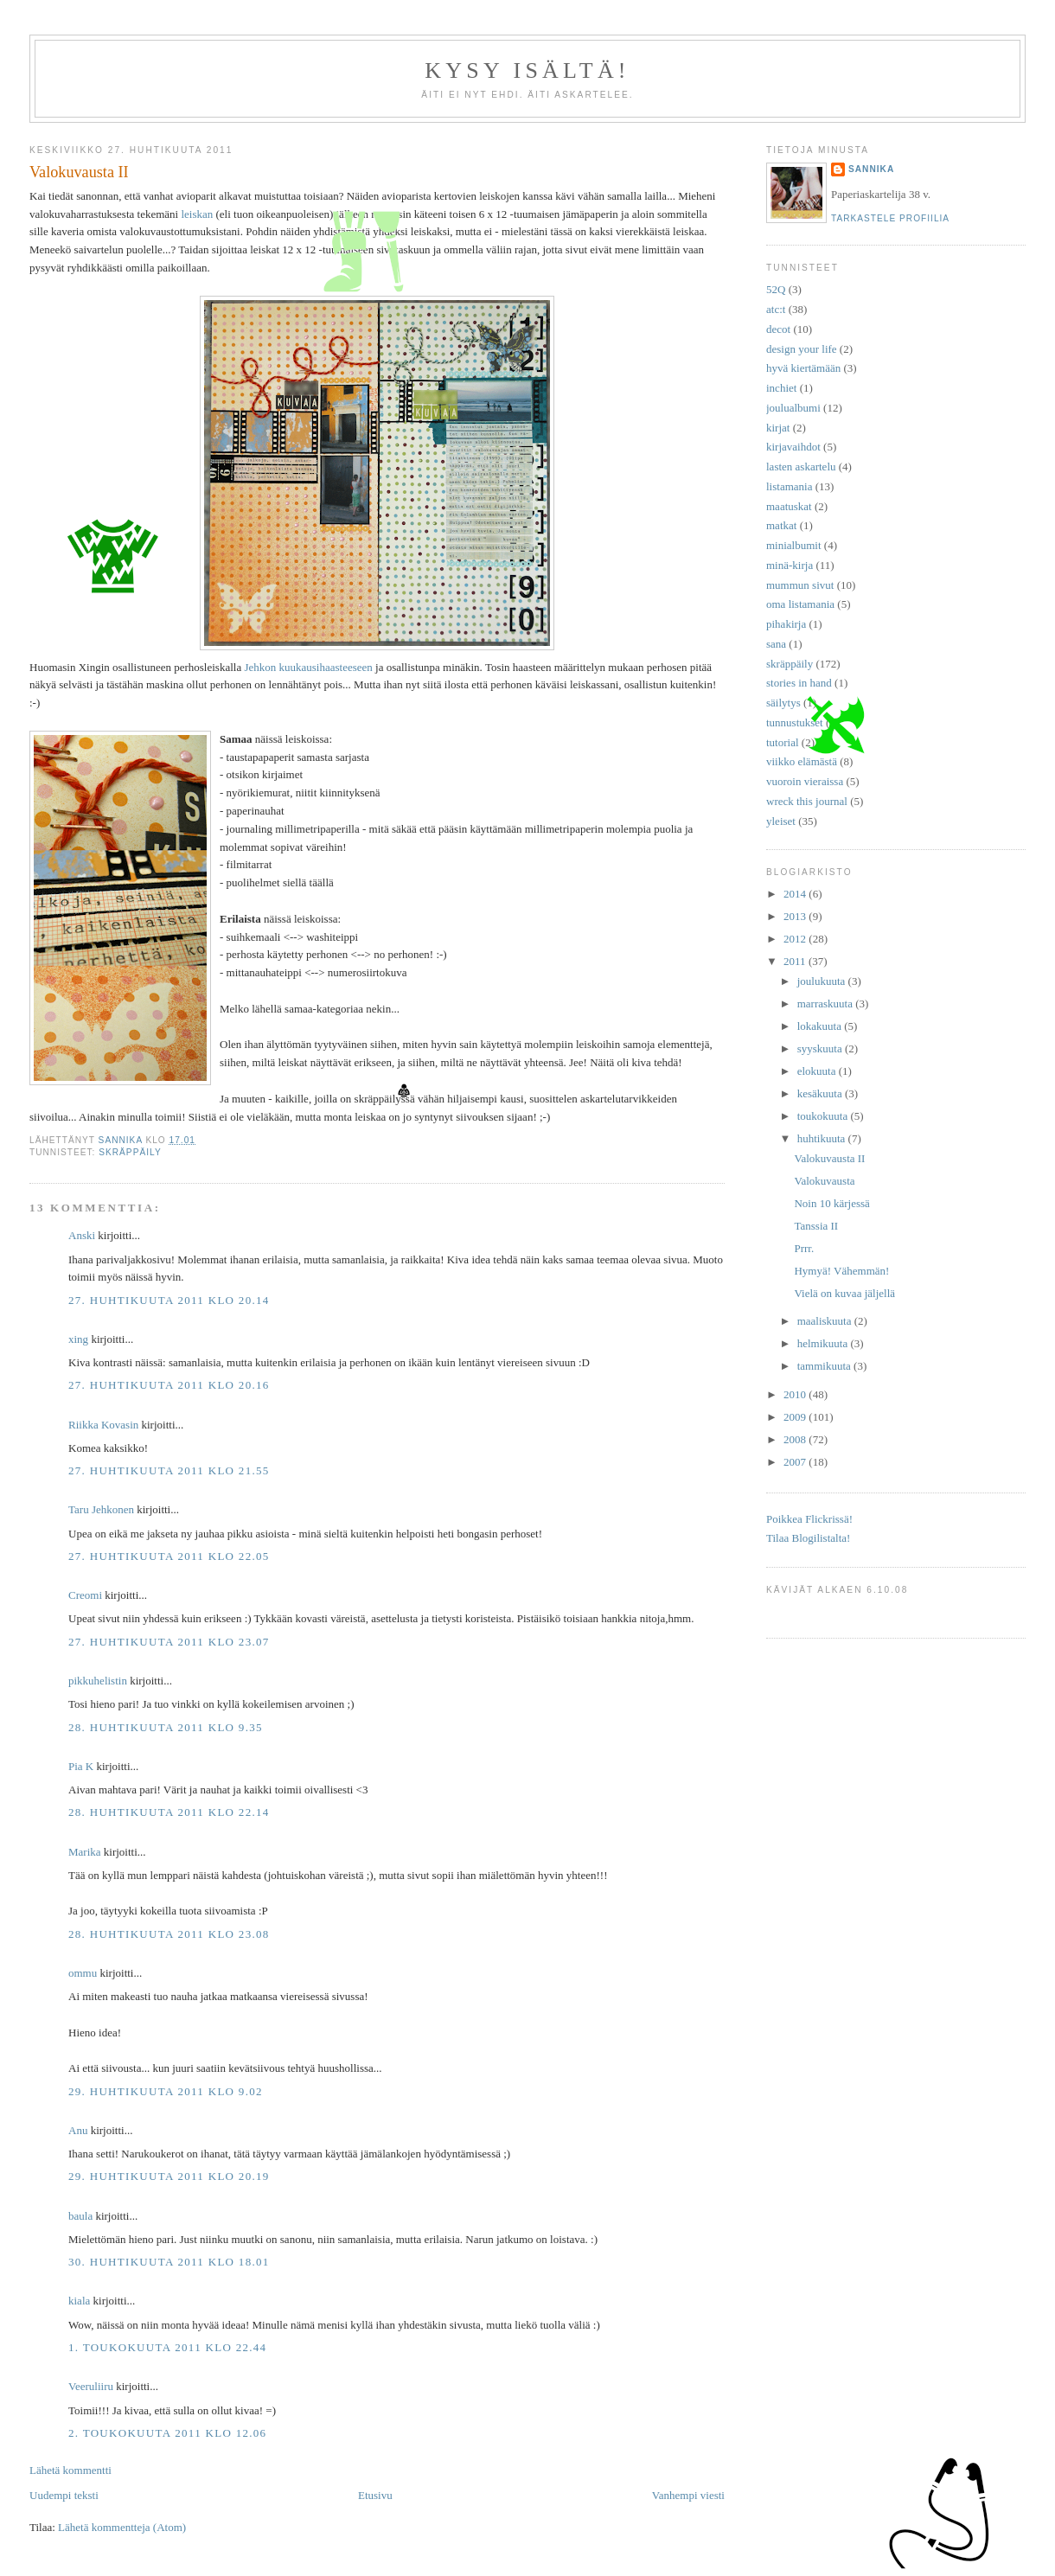  What do you see at coordinates (940, 2513) in the screenshot?
I see `connect to wireless earbuds` at bounding box center [940, 2513].